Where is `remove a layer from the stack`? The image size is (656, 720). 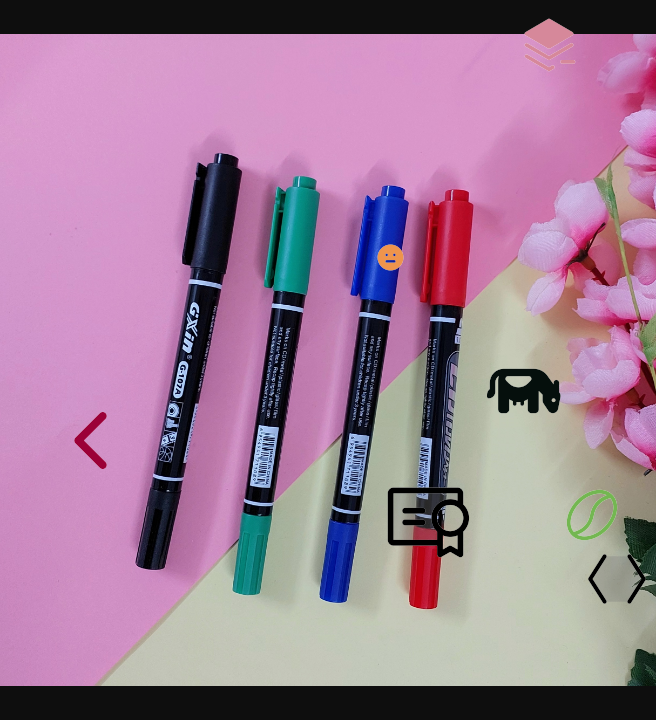
remove a layer from the stack is located at coordinates (549, 45).